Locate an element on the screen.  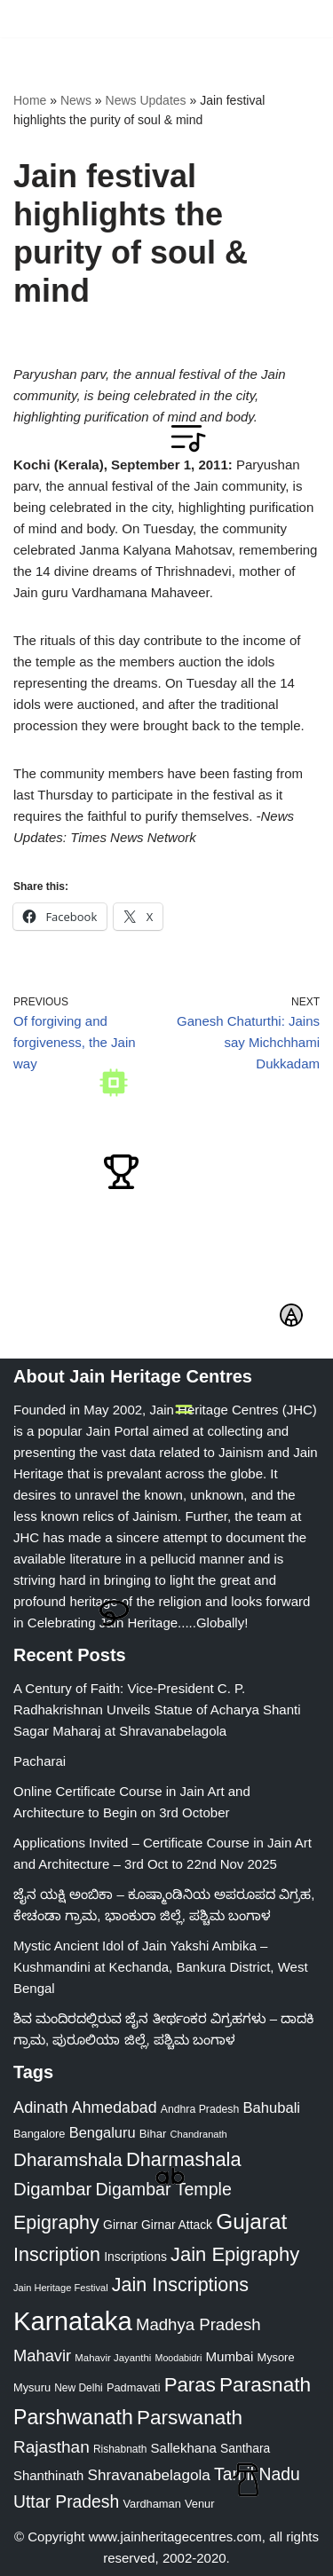
convert text to lowercase is located at coordinates (170, 2177).